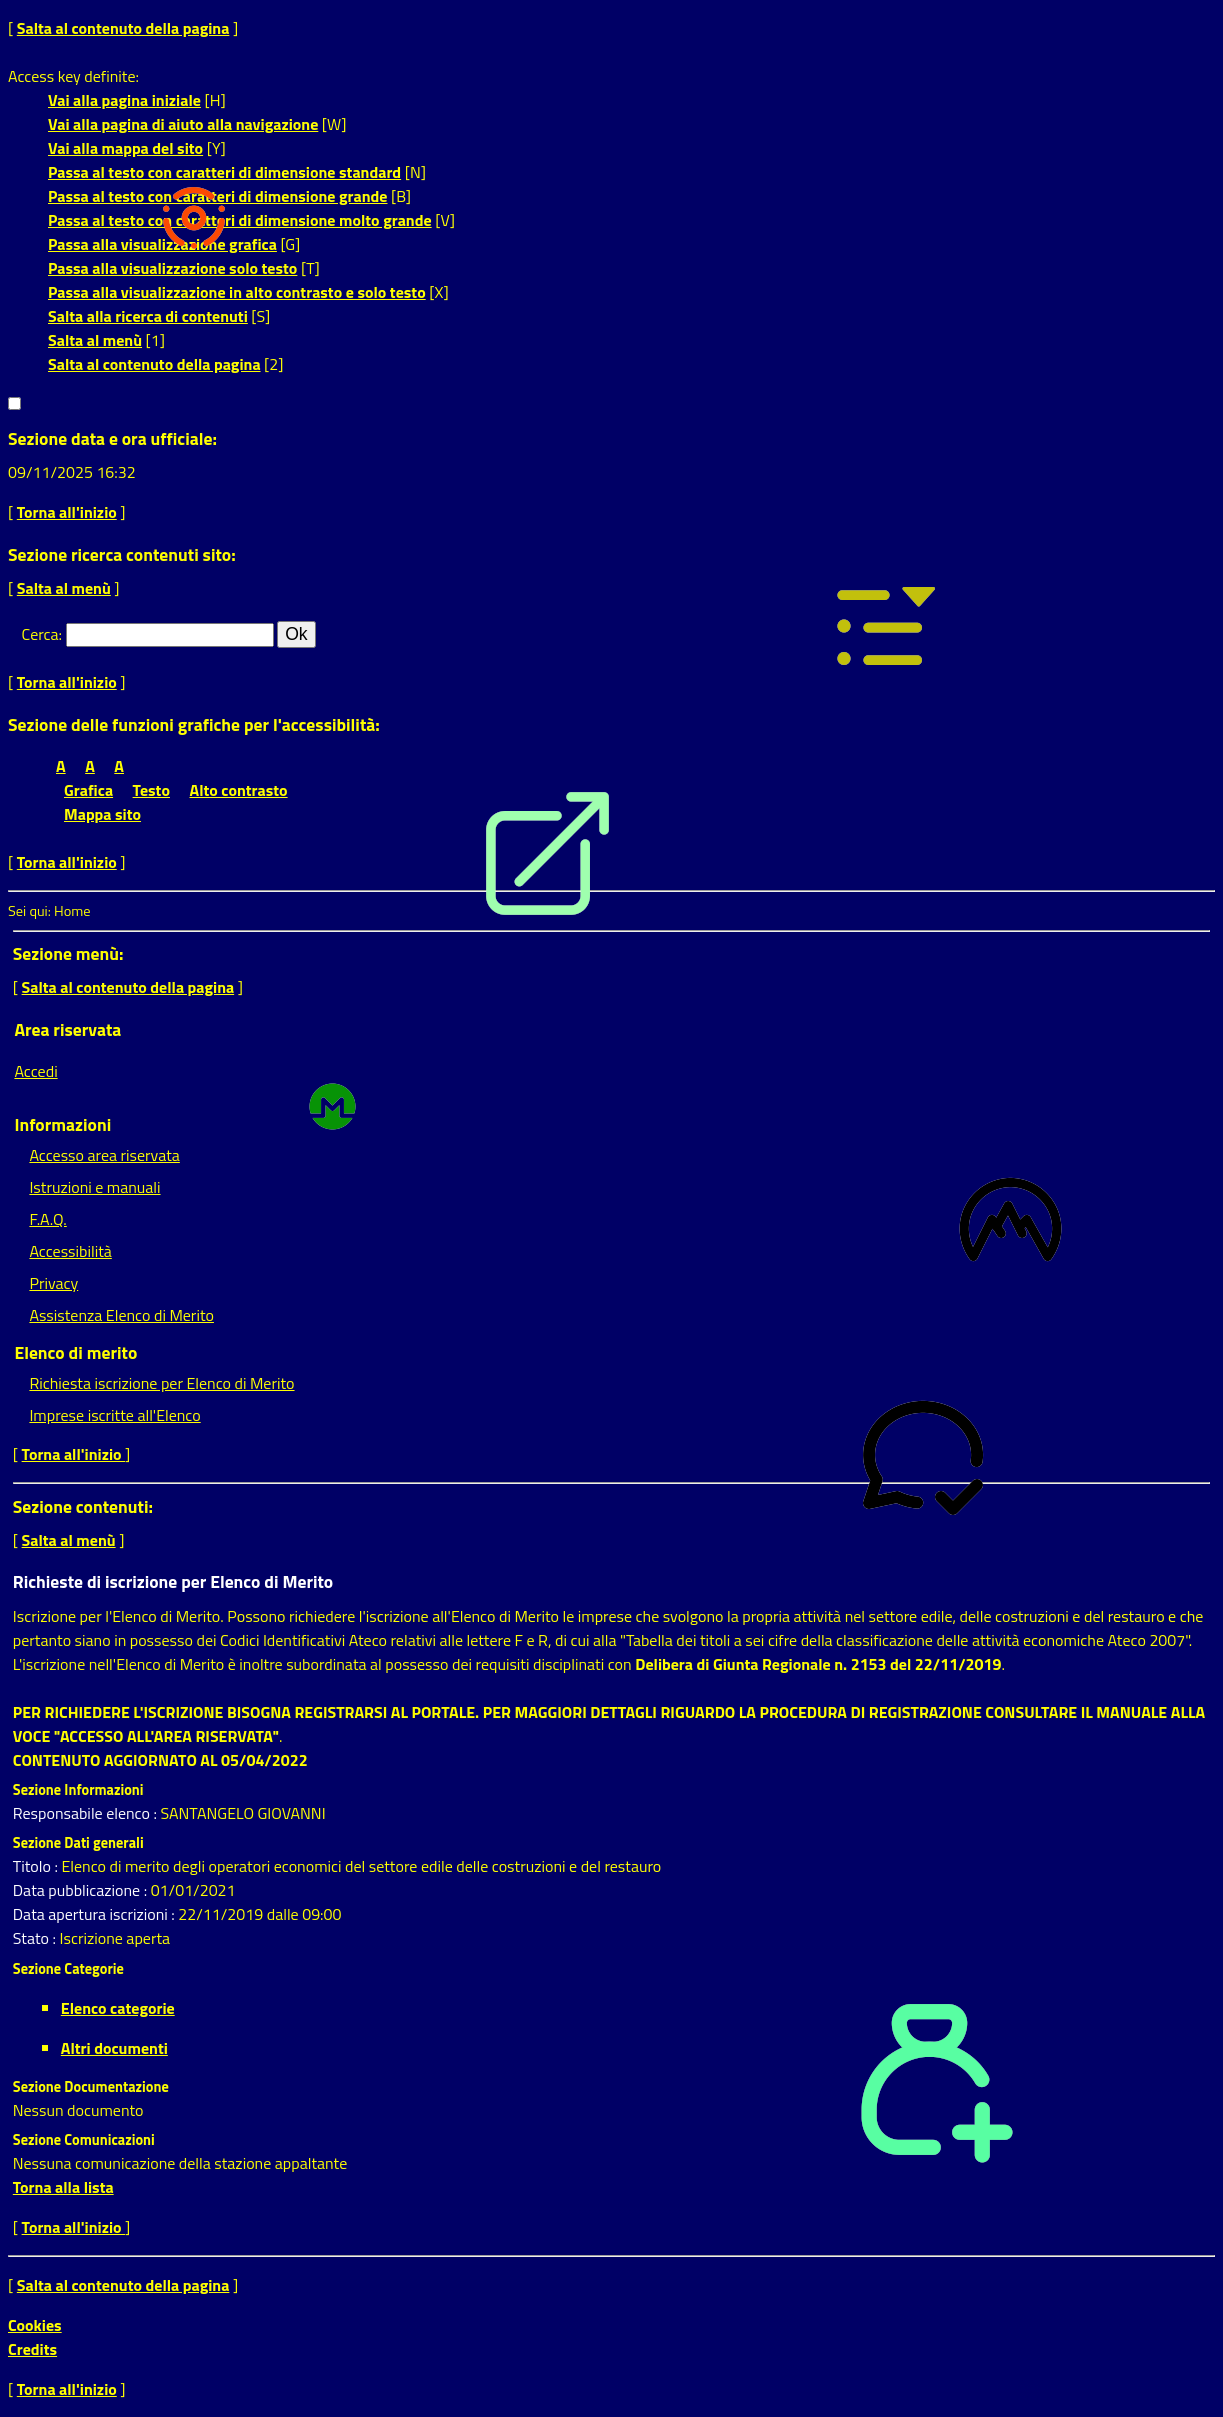 Image resolution: width=1223 pixels, height=2417 pixels. Describe the element at coordinates (332, 1106) in the screenshot. I see `view monero cryptocurrency balance` at that location.